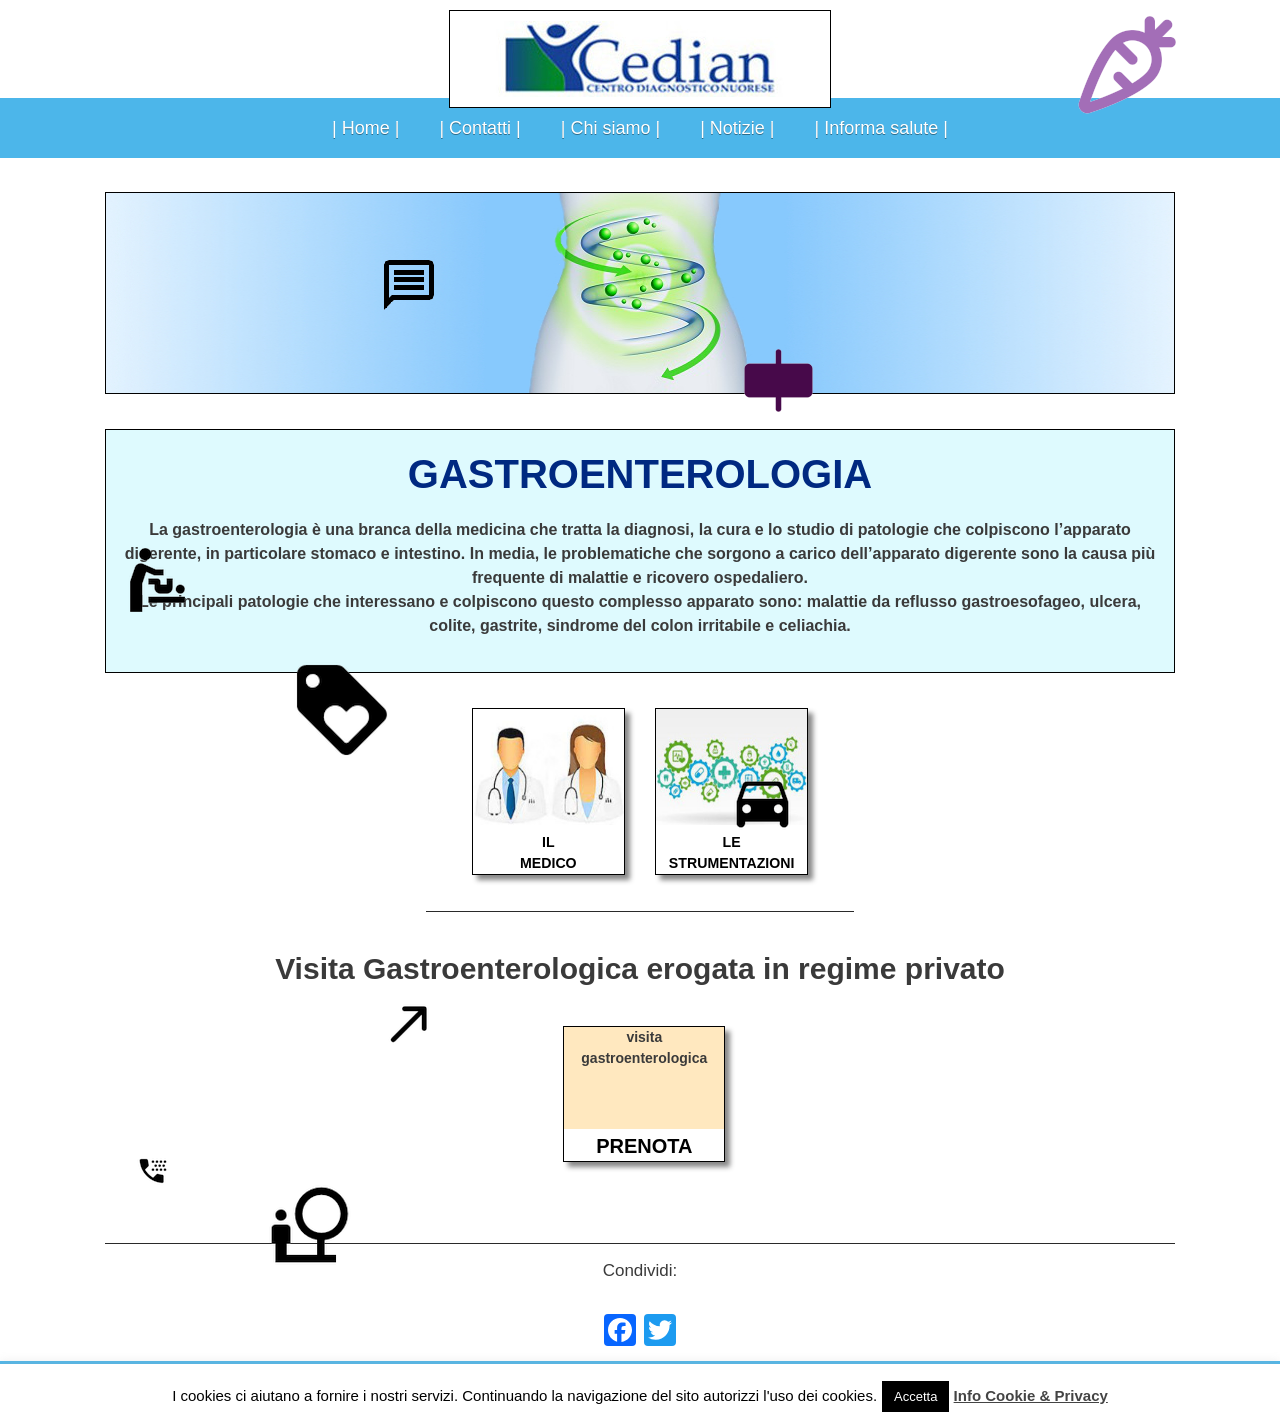  I want to click on time to leave notification for upcoming trip, so click(762, 804).